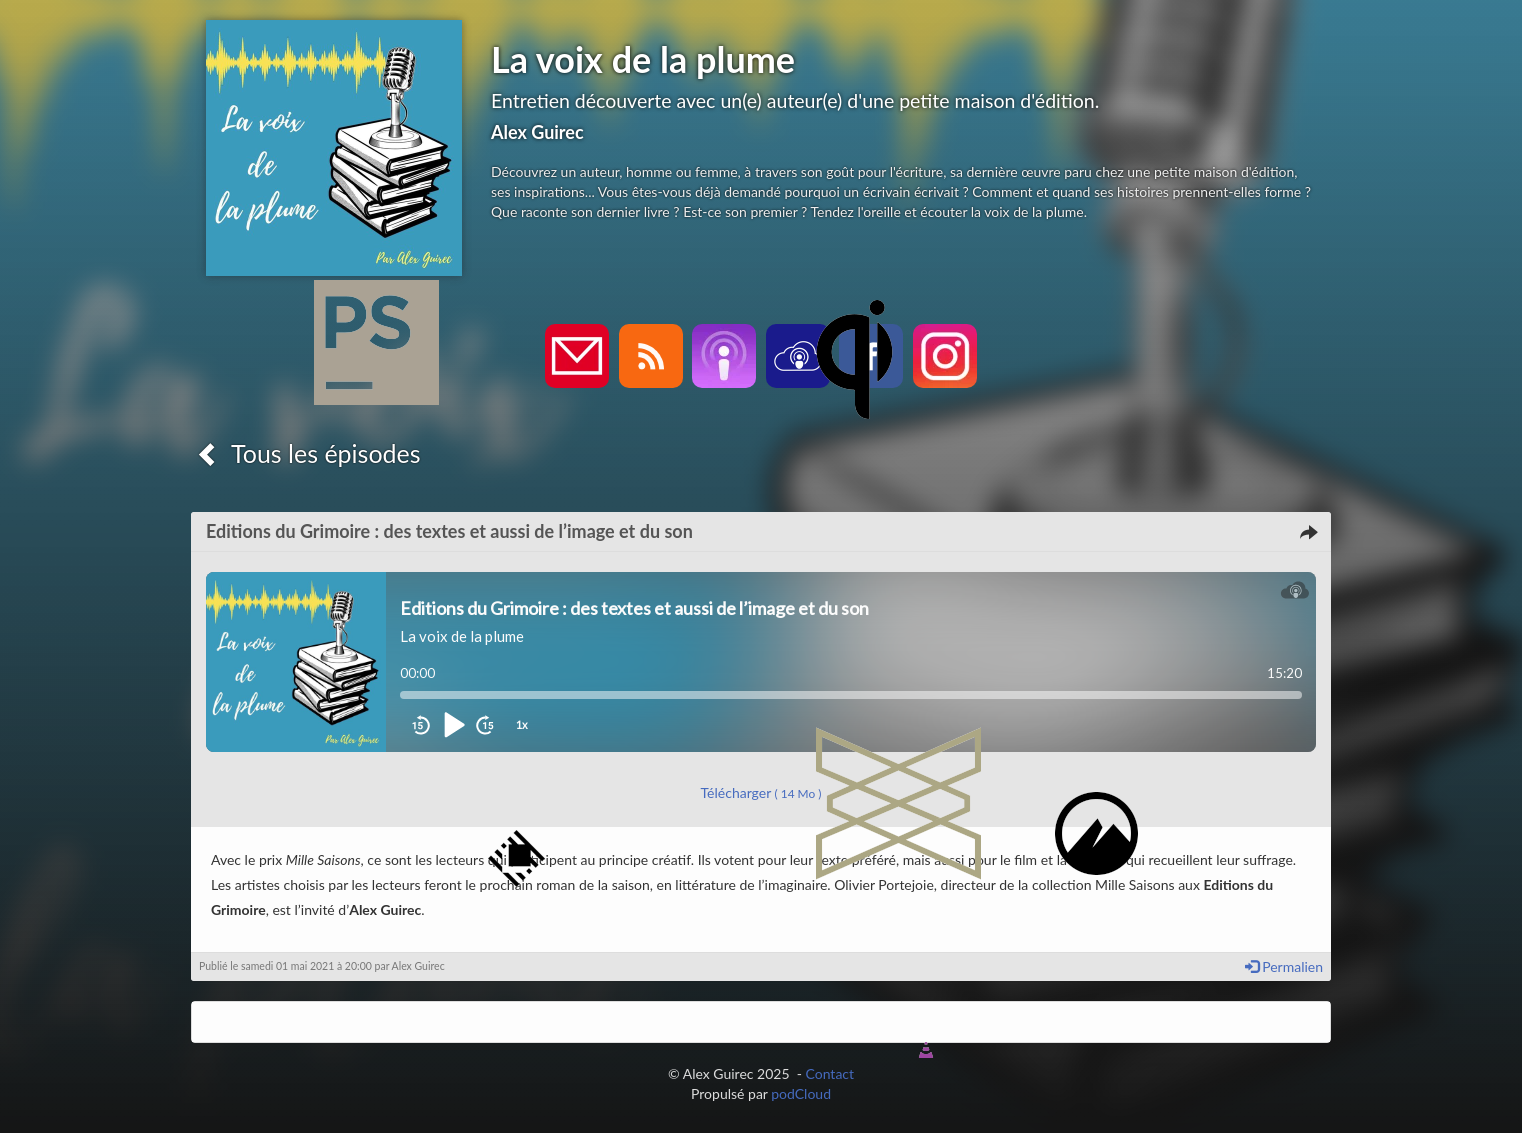 This screenshot has height=1133, width=1522. I want to click on indicates qi wireless charging capability, so click(854, 359).